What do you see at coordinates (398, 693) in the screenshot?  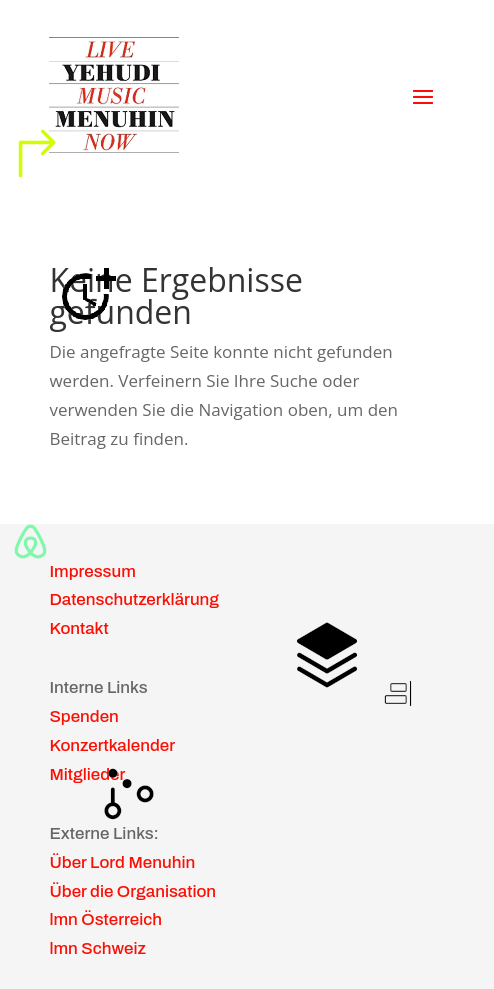 I see `align text to the right` at bounding box center [398, 693].